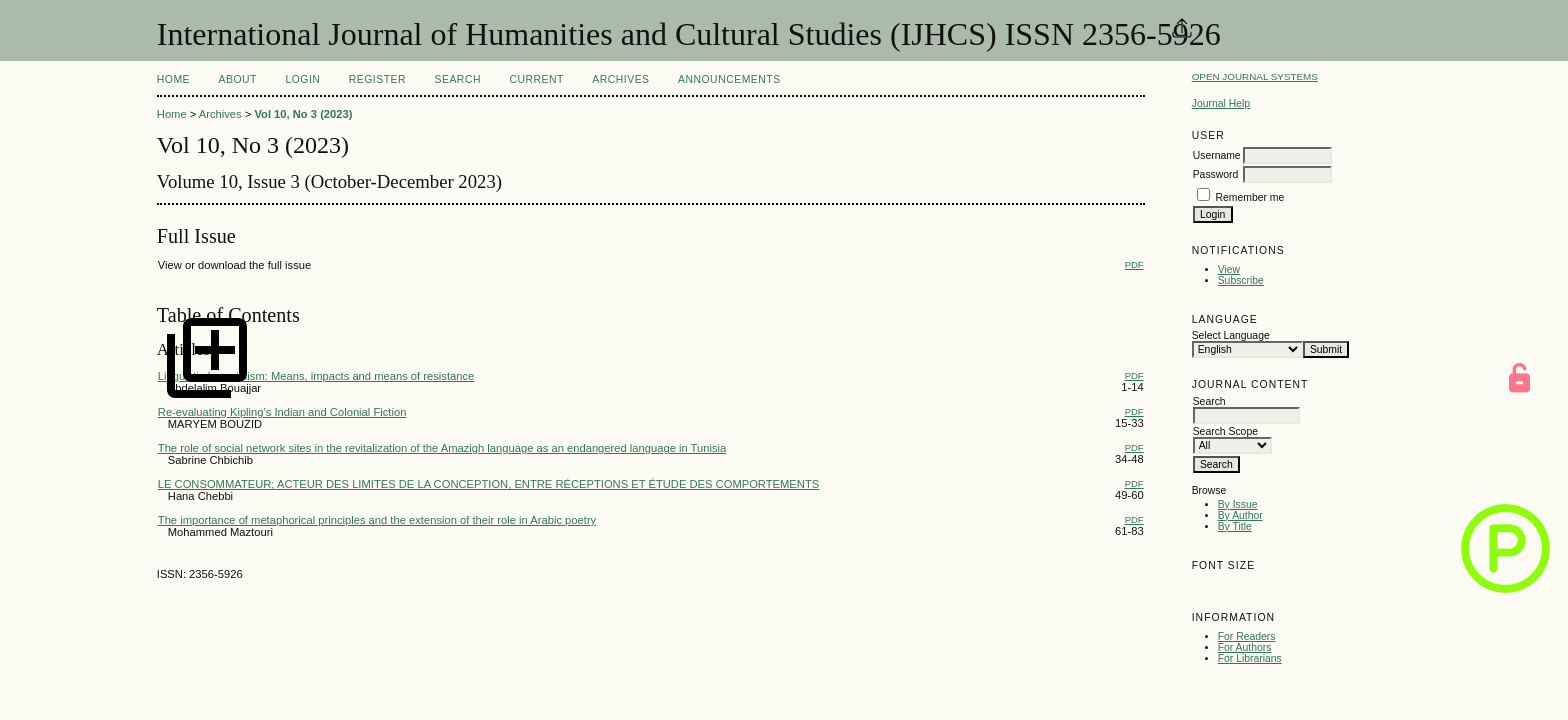 The width and height of the screenshot is (1568, 720). Describe the element at coordinates (1519, 378) in the screenshot. I see `unlock a secured item or account` at that location.